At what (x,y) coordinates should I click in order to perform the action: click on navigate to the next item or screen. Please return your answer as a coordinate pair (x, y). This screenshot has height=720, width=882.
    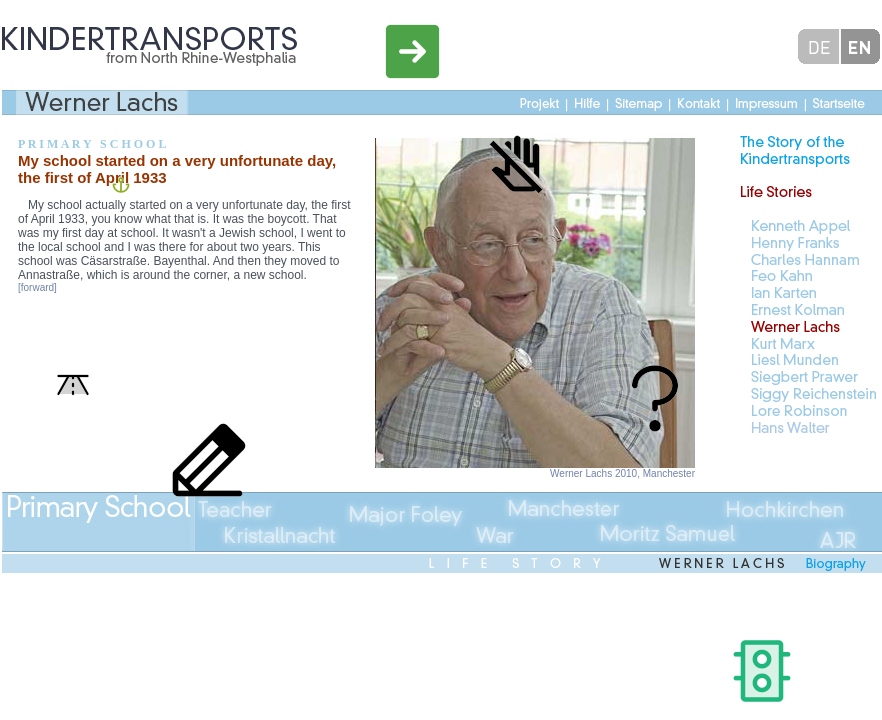
    Looking at the image, I should click on (412, 51).